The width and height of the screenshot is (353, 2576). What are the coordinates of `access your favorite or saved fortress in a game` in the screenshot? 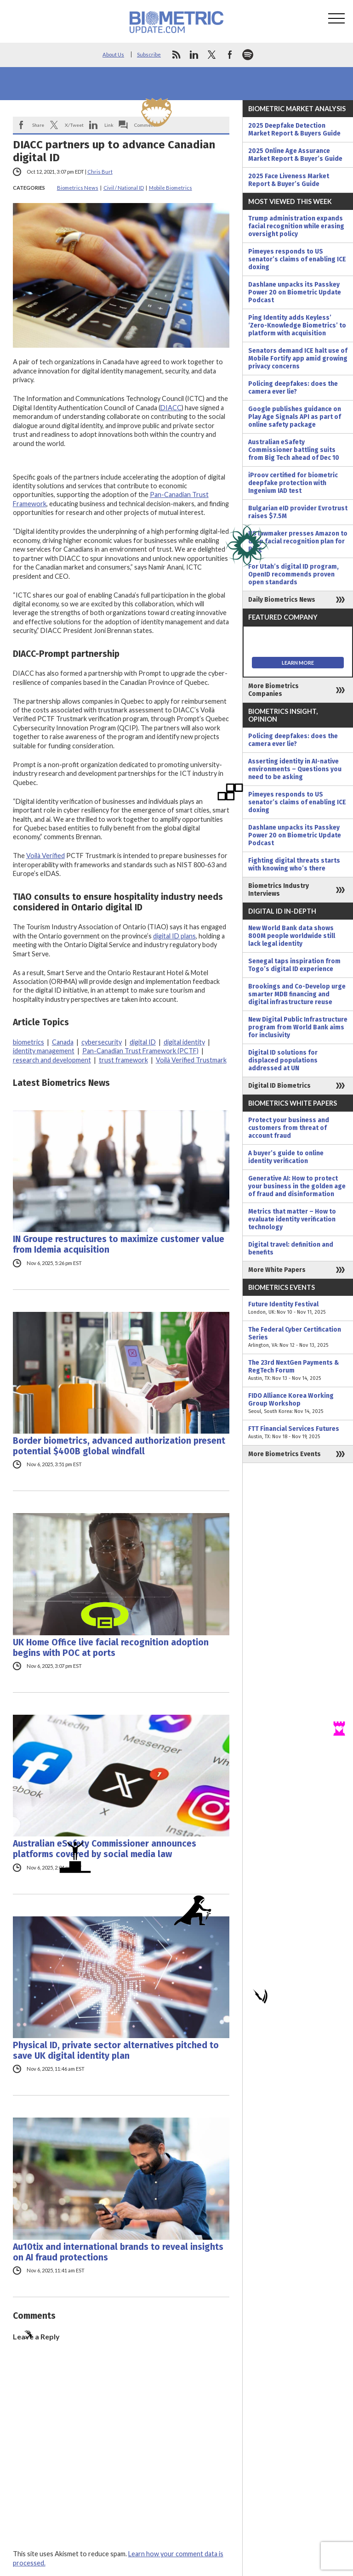 It's located at (339, 1729).